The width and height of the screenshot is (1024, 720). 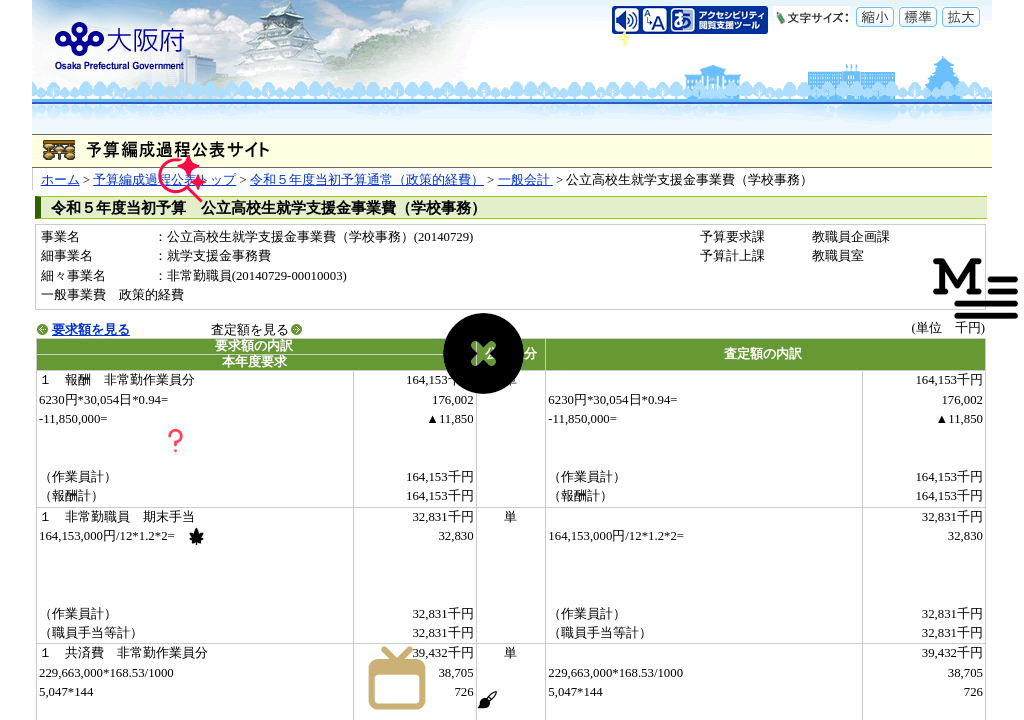 What do you see at coordinates (180, 180) in the screenshot?
I see `search with AI-powered suggestions` at bounding box center [180, 180].